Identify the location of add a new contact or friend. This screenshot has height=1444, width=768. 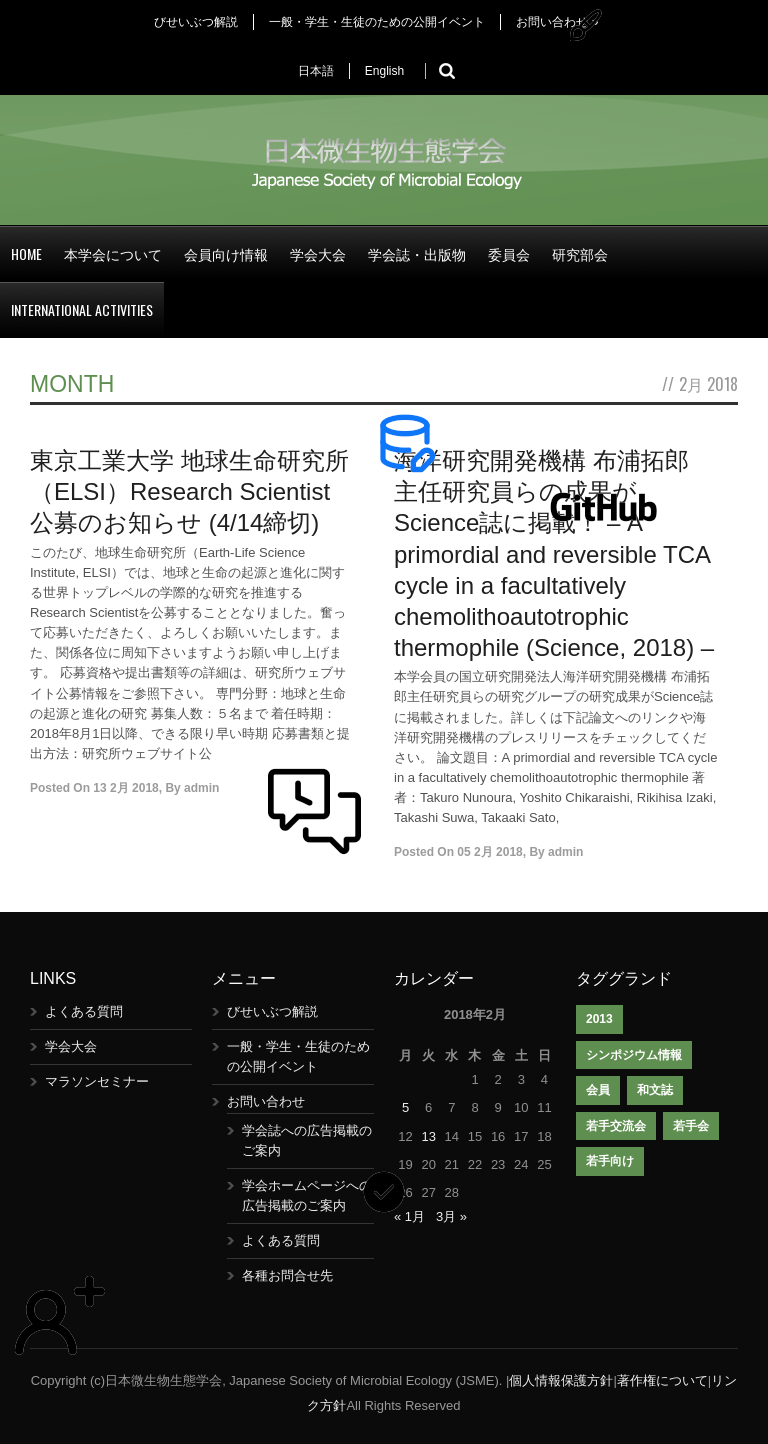
(60, 1321).